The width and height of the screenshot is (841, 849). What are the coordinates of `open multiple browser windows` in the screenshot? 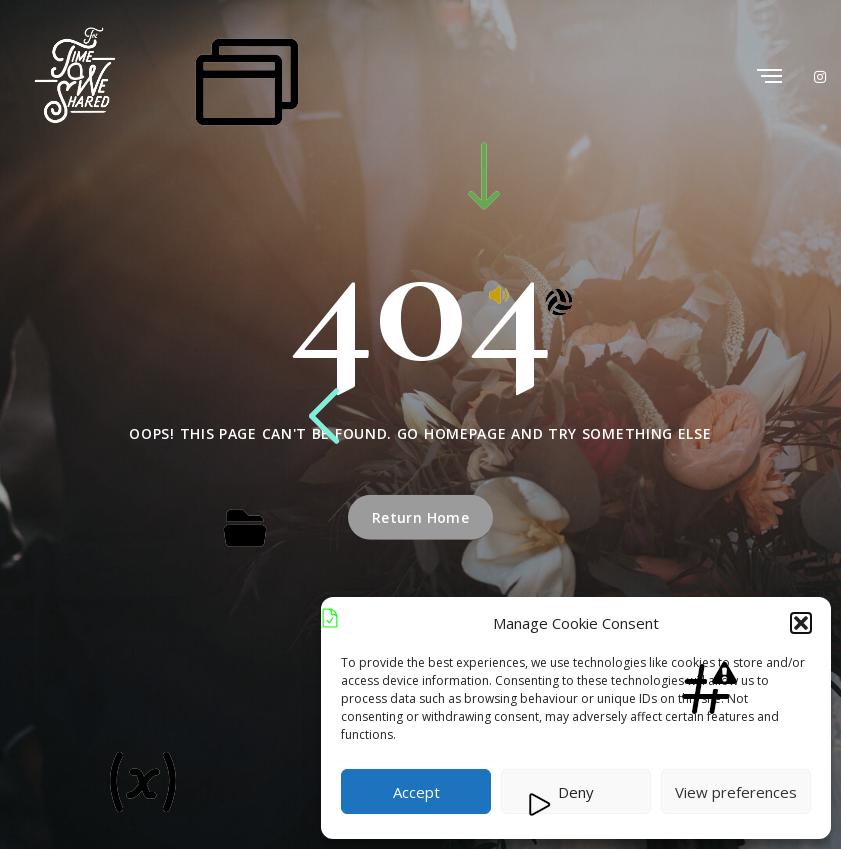 It's located at (247, 82).